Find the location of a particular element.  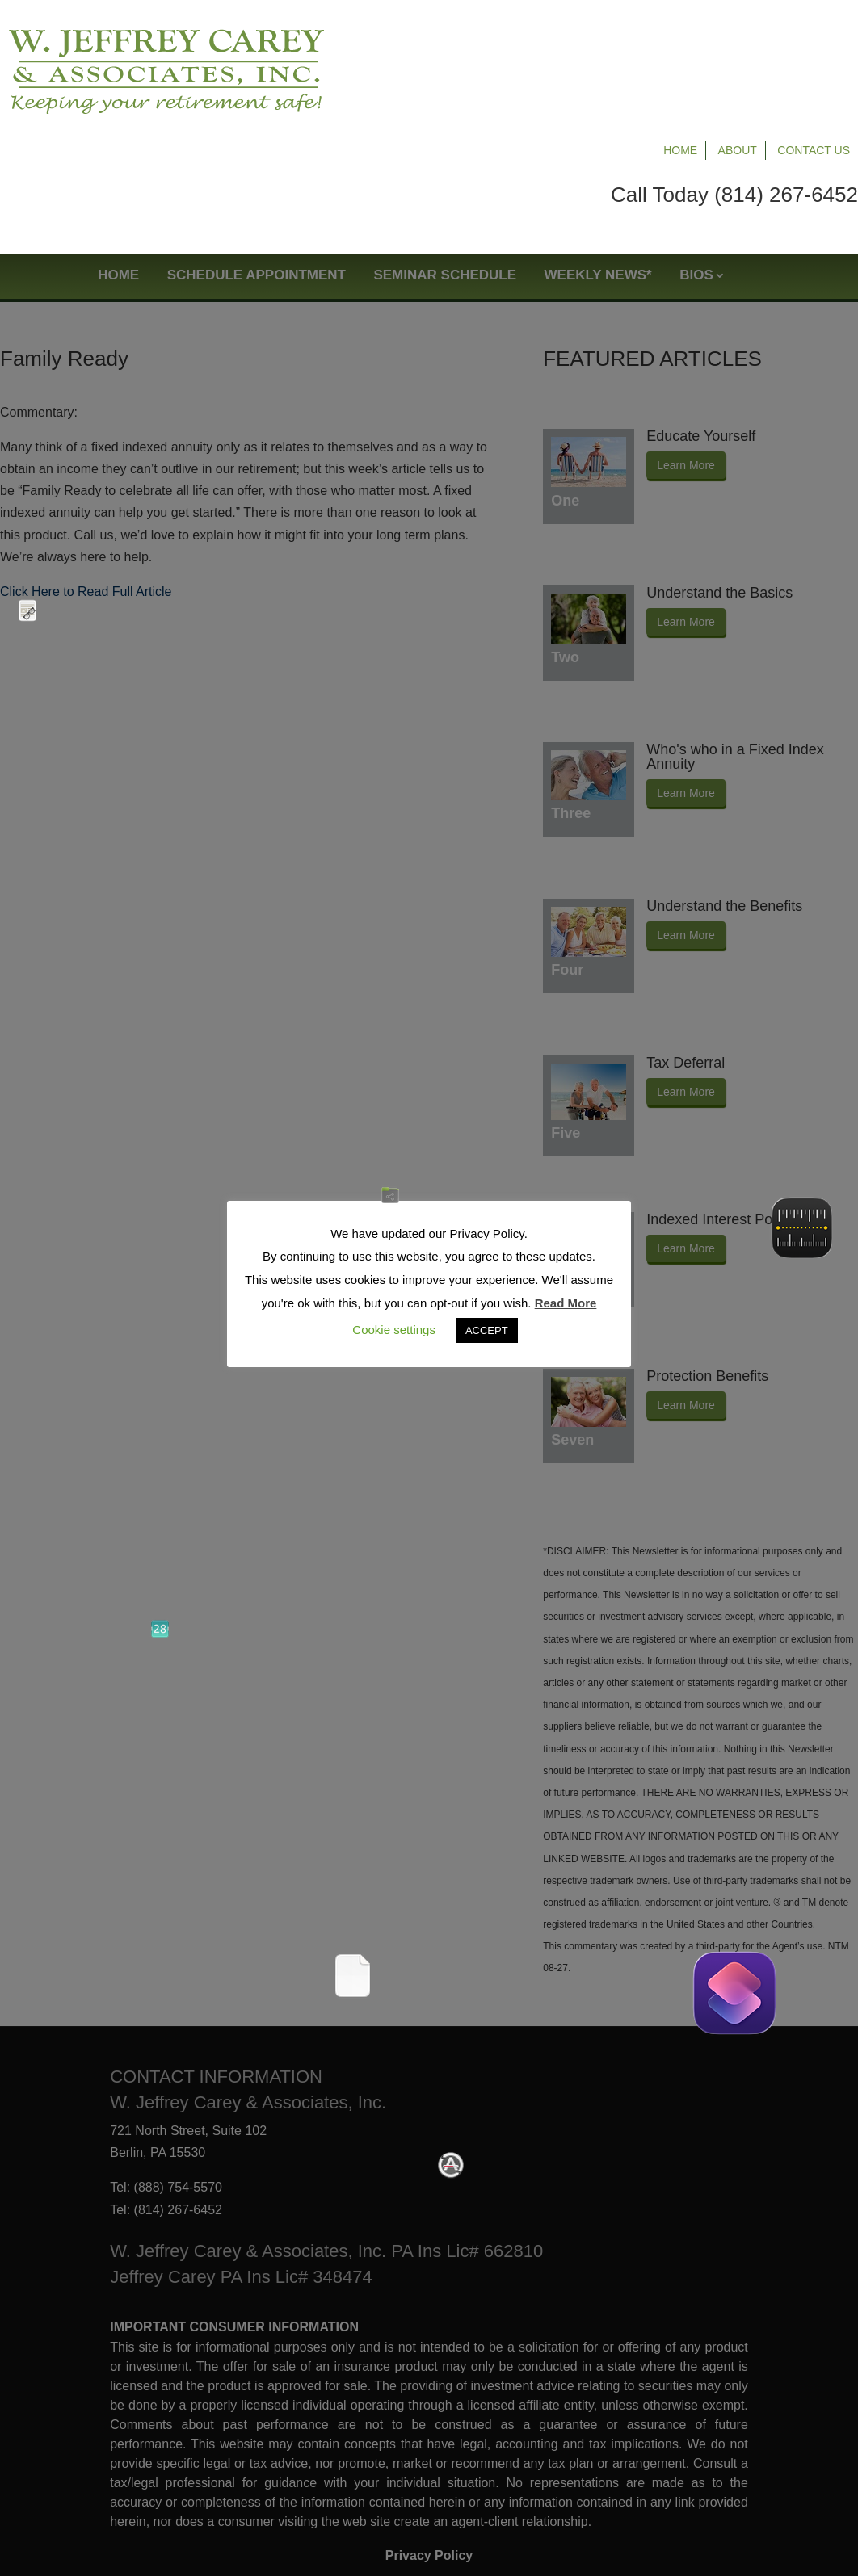

open the shortcuts app is located at coordinates (734, 1993).